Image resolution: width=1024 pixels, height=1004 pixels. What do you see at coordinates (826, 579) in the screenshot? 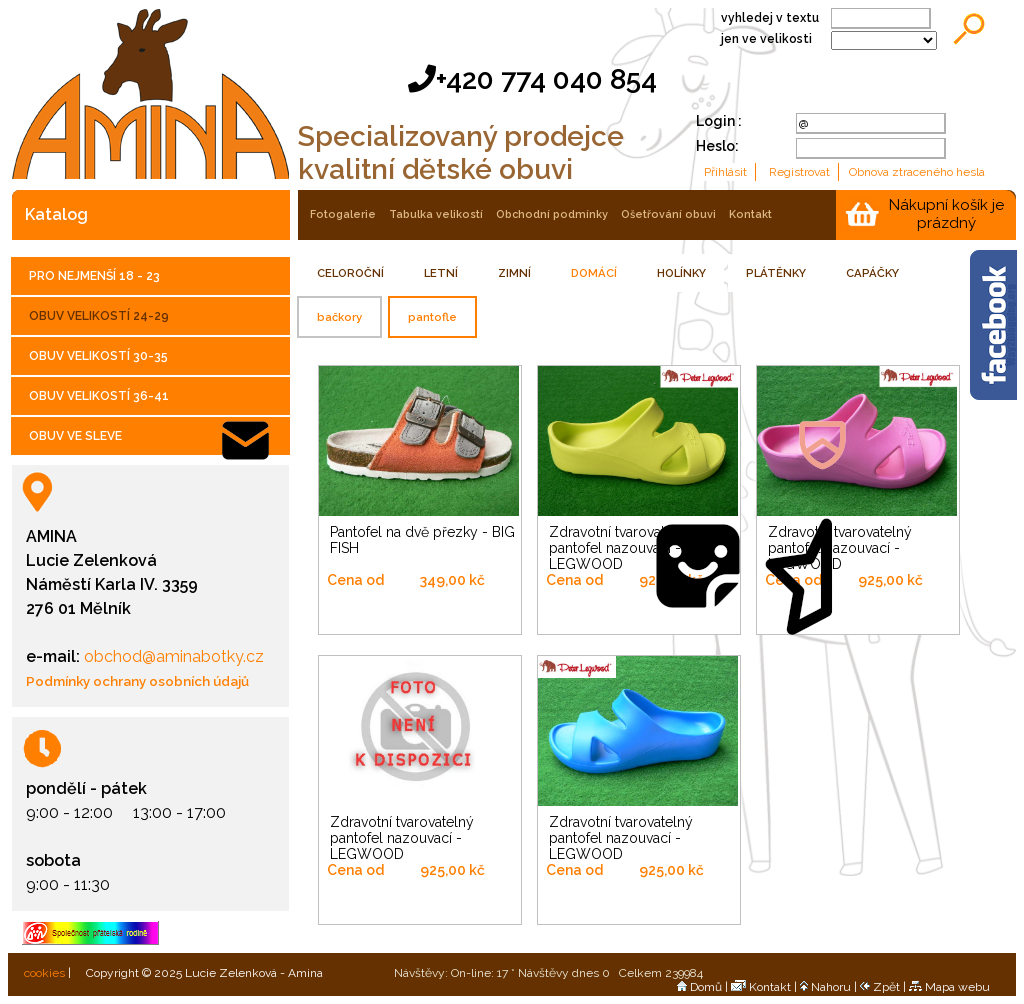
I see `indicates a partial or half-star rating` at bounding box center [826, 579].